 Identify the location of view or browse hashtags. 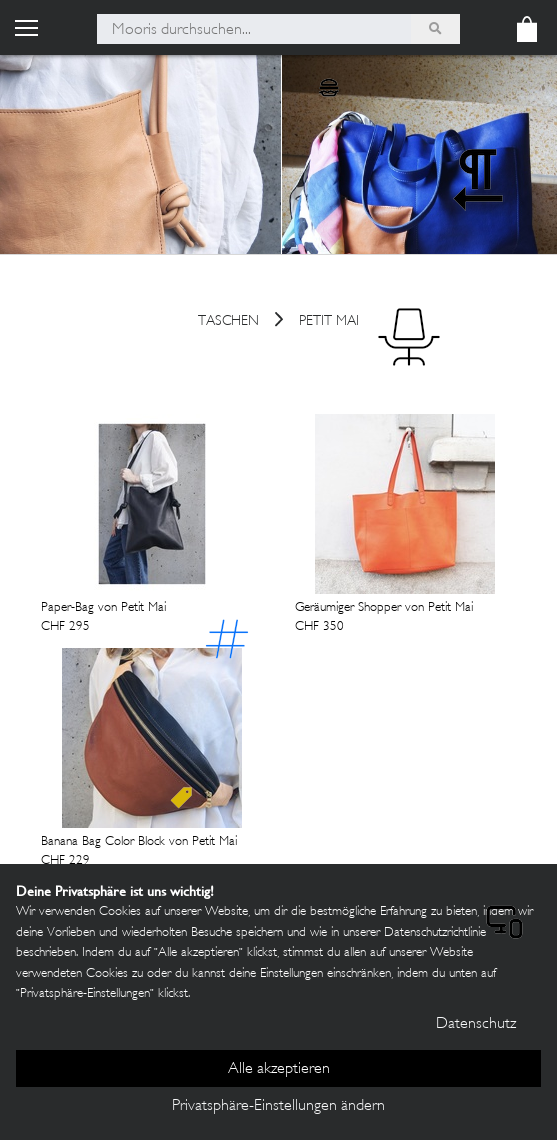
(227, 639).